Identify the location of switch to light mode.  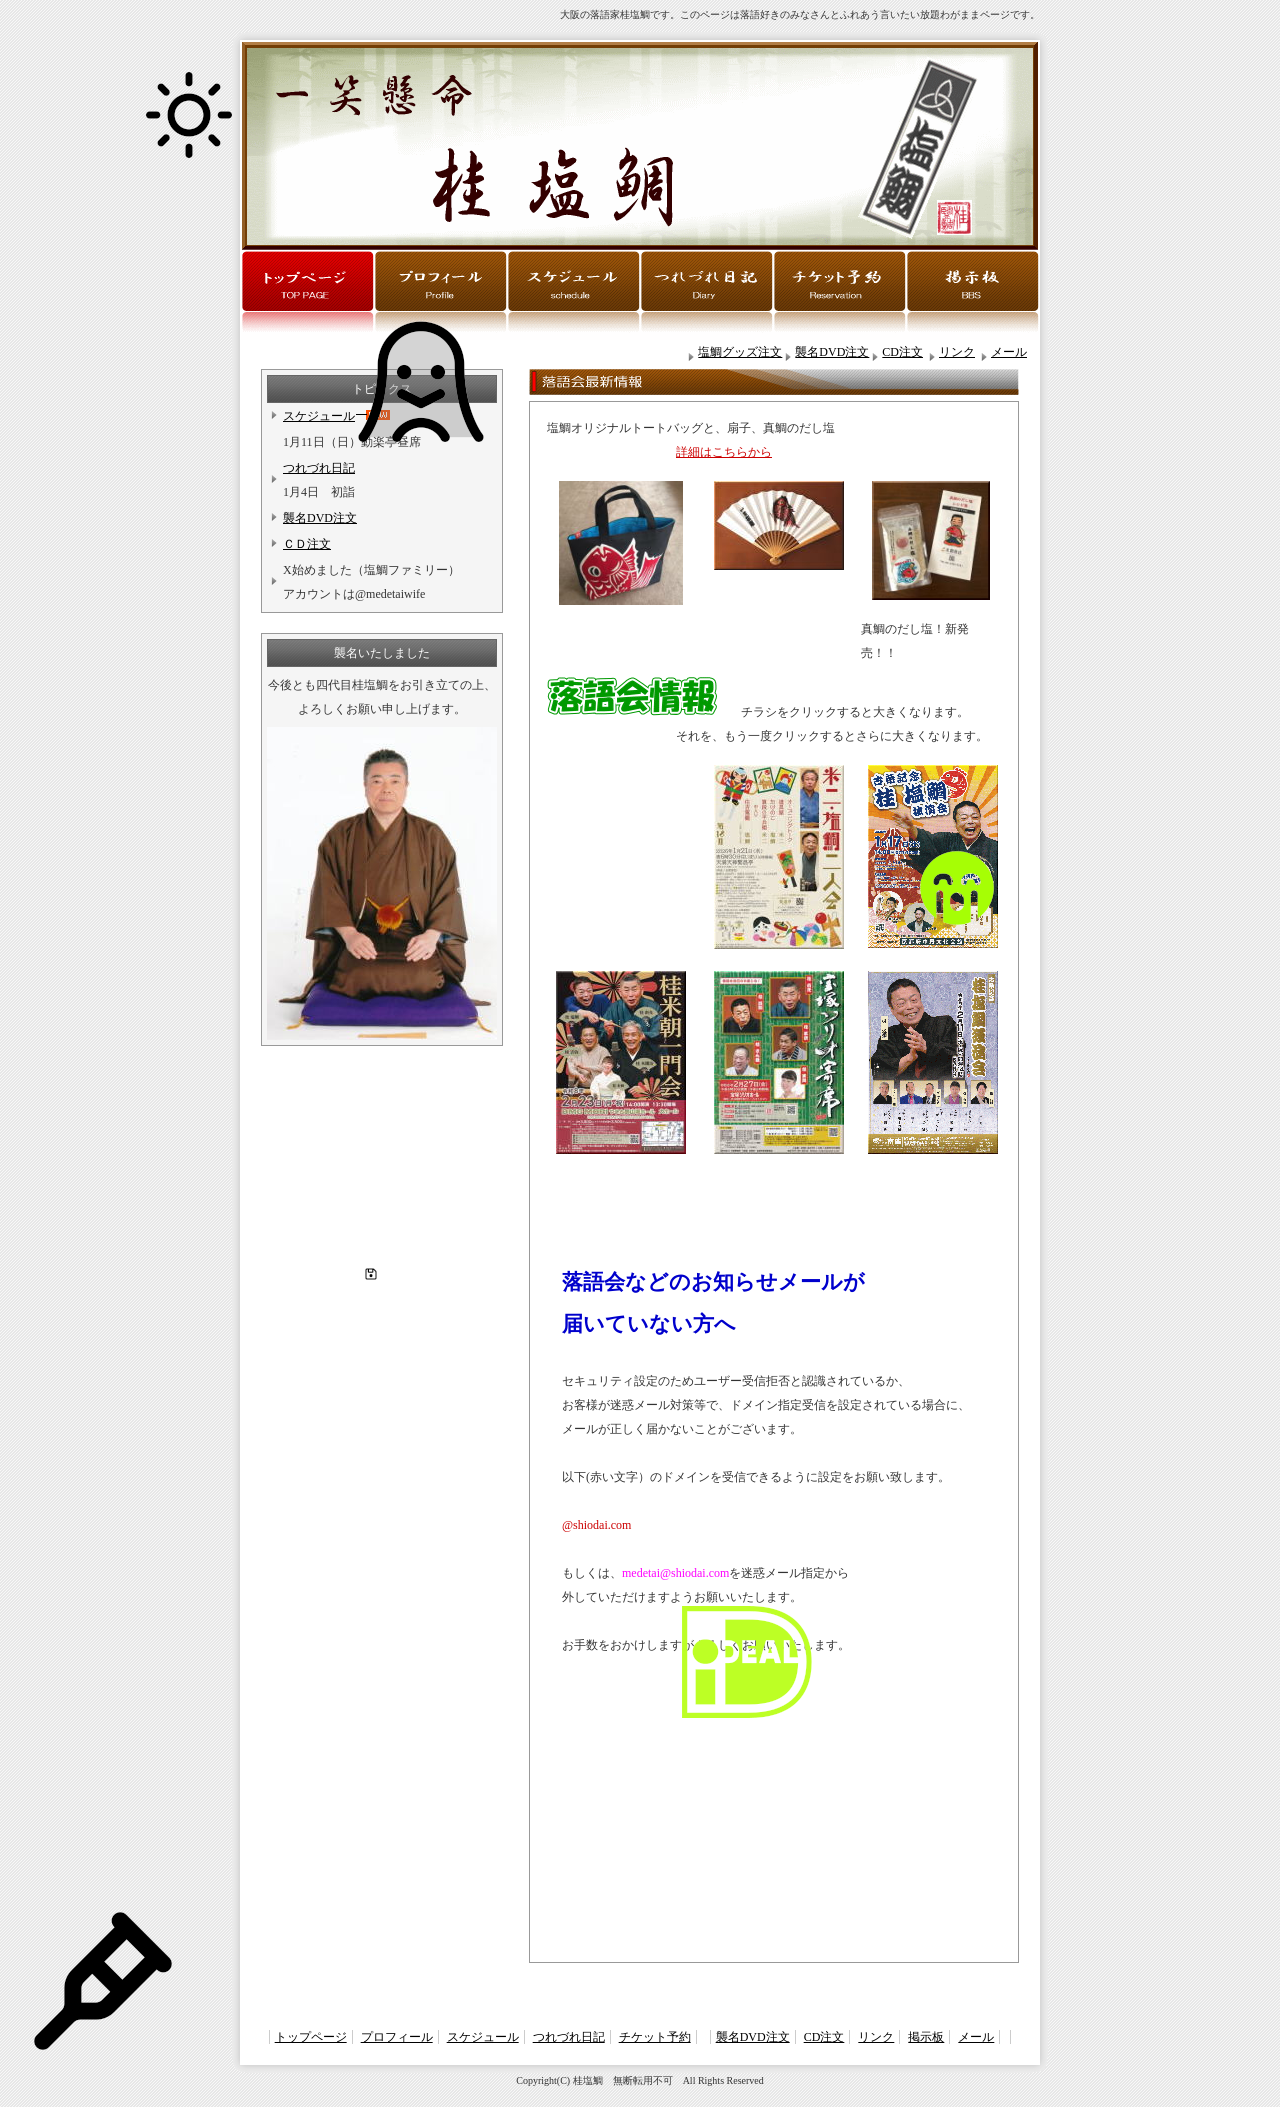
(189, 115).